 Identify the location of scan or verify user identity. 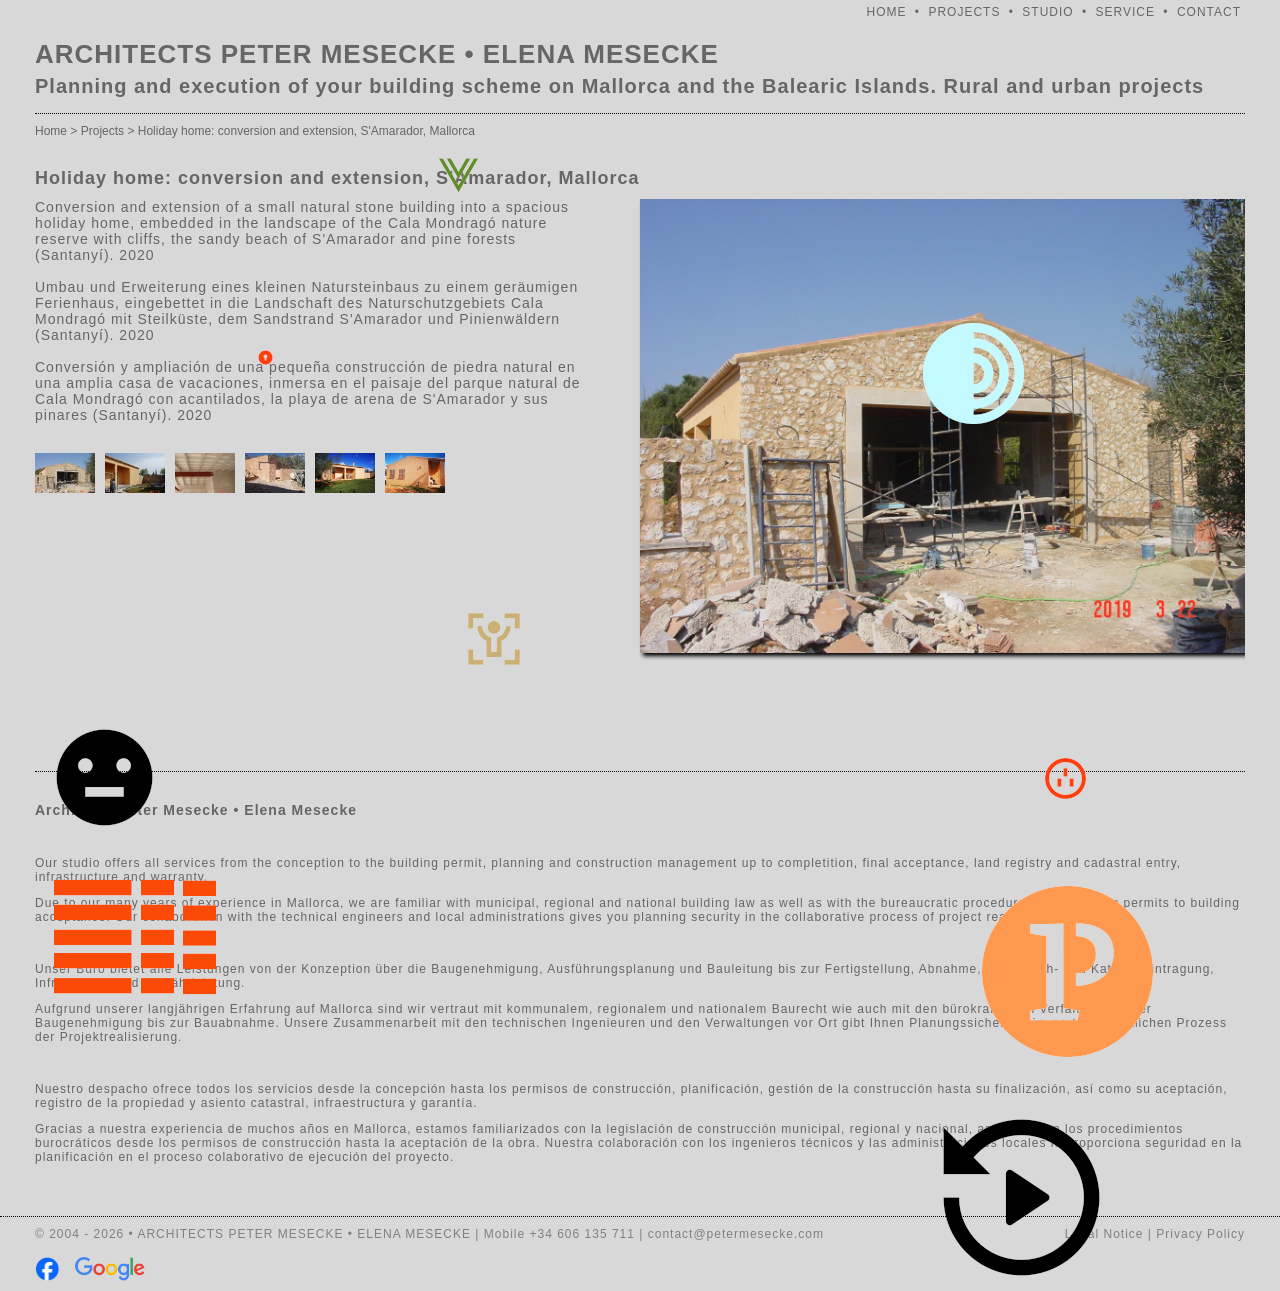
(494, 639).